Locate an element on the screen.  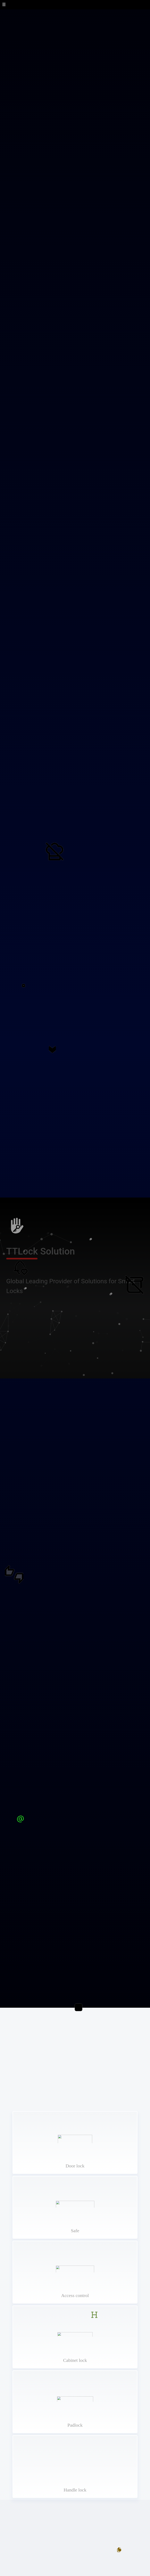
stop media playback is located at coordinates (79, 2007).